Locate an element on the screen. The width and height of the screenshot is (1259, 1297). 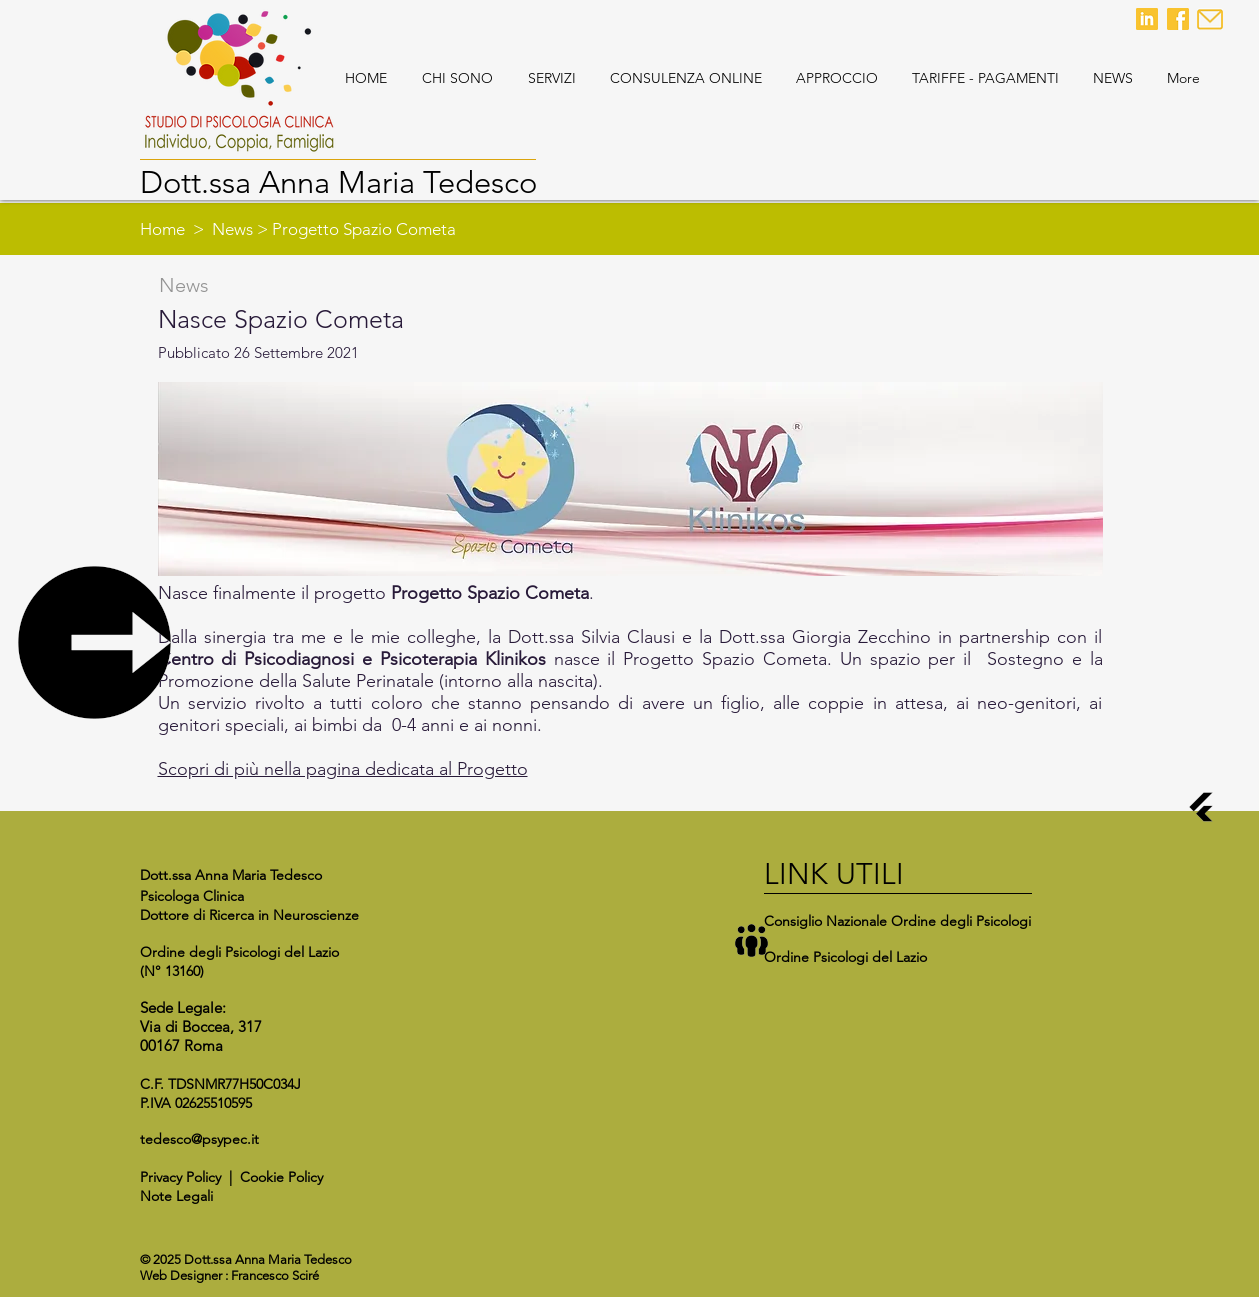
flutter framework logo is located at coordinates (1201, 807).